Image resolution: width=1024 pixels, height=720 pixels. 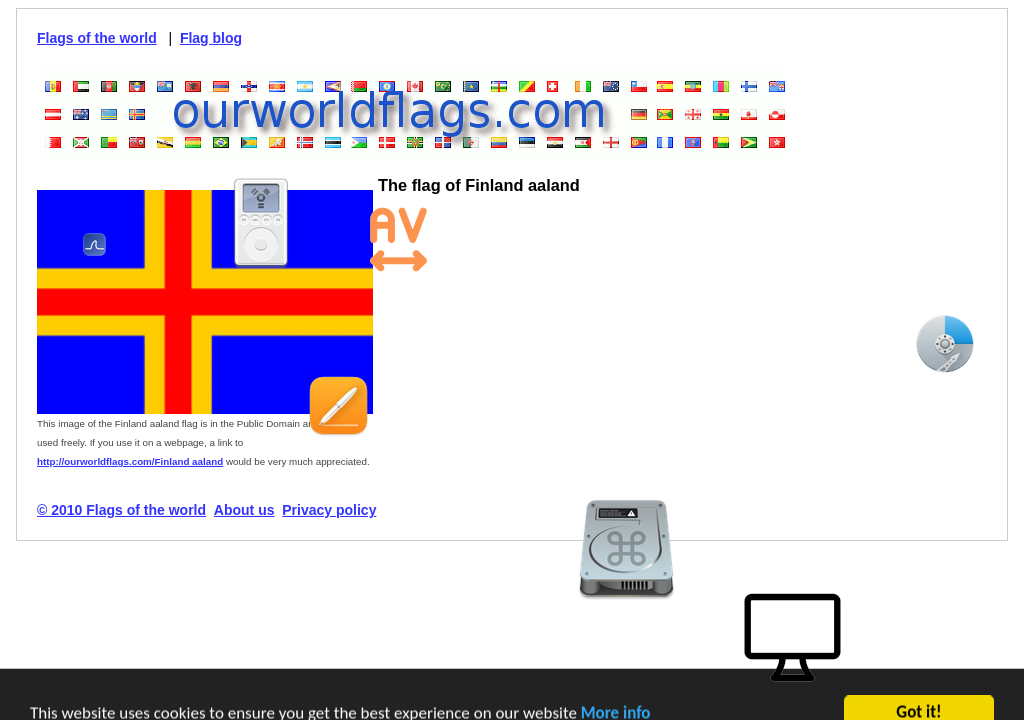 What do you see at coordinates (792, 637) in the screenshot?
I see `view on desktop device` at bounding box center [792, 637].